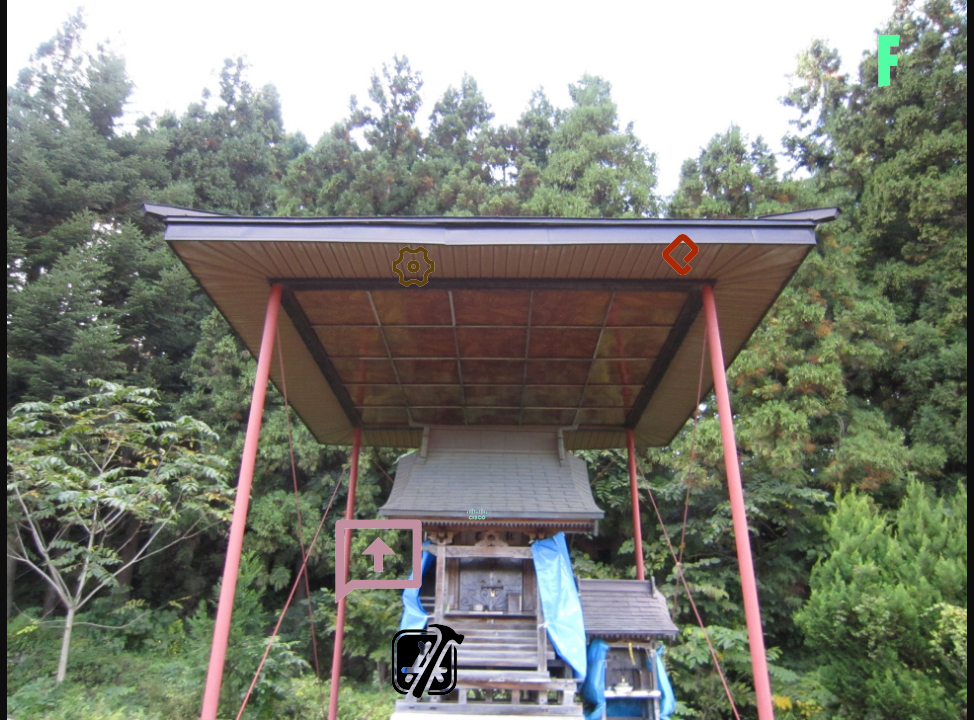  I want to click on access settings or preferences, so click(413, 266).